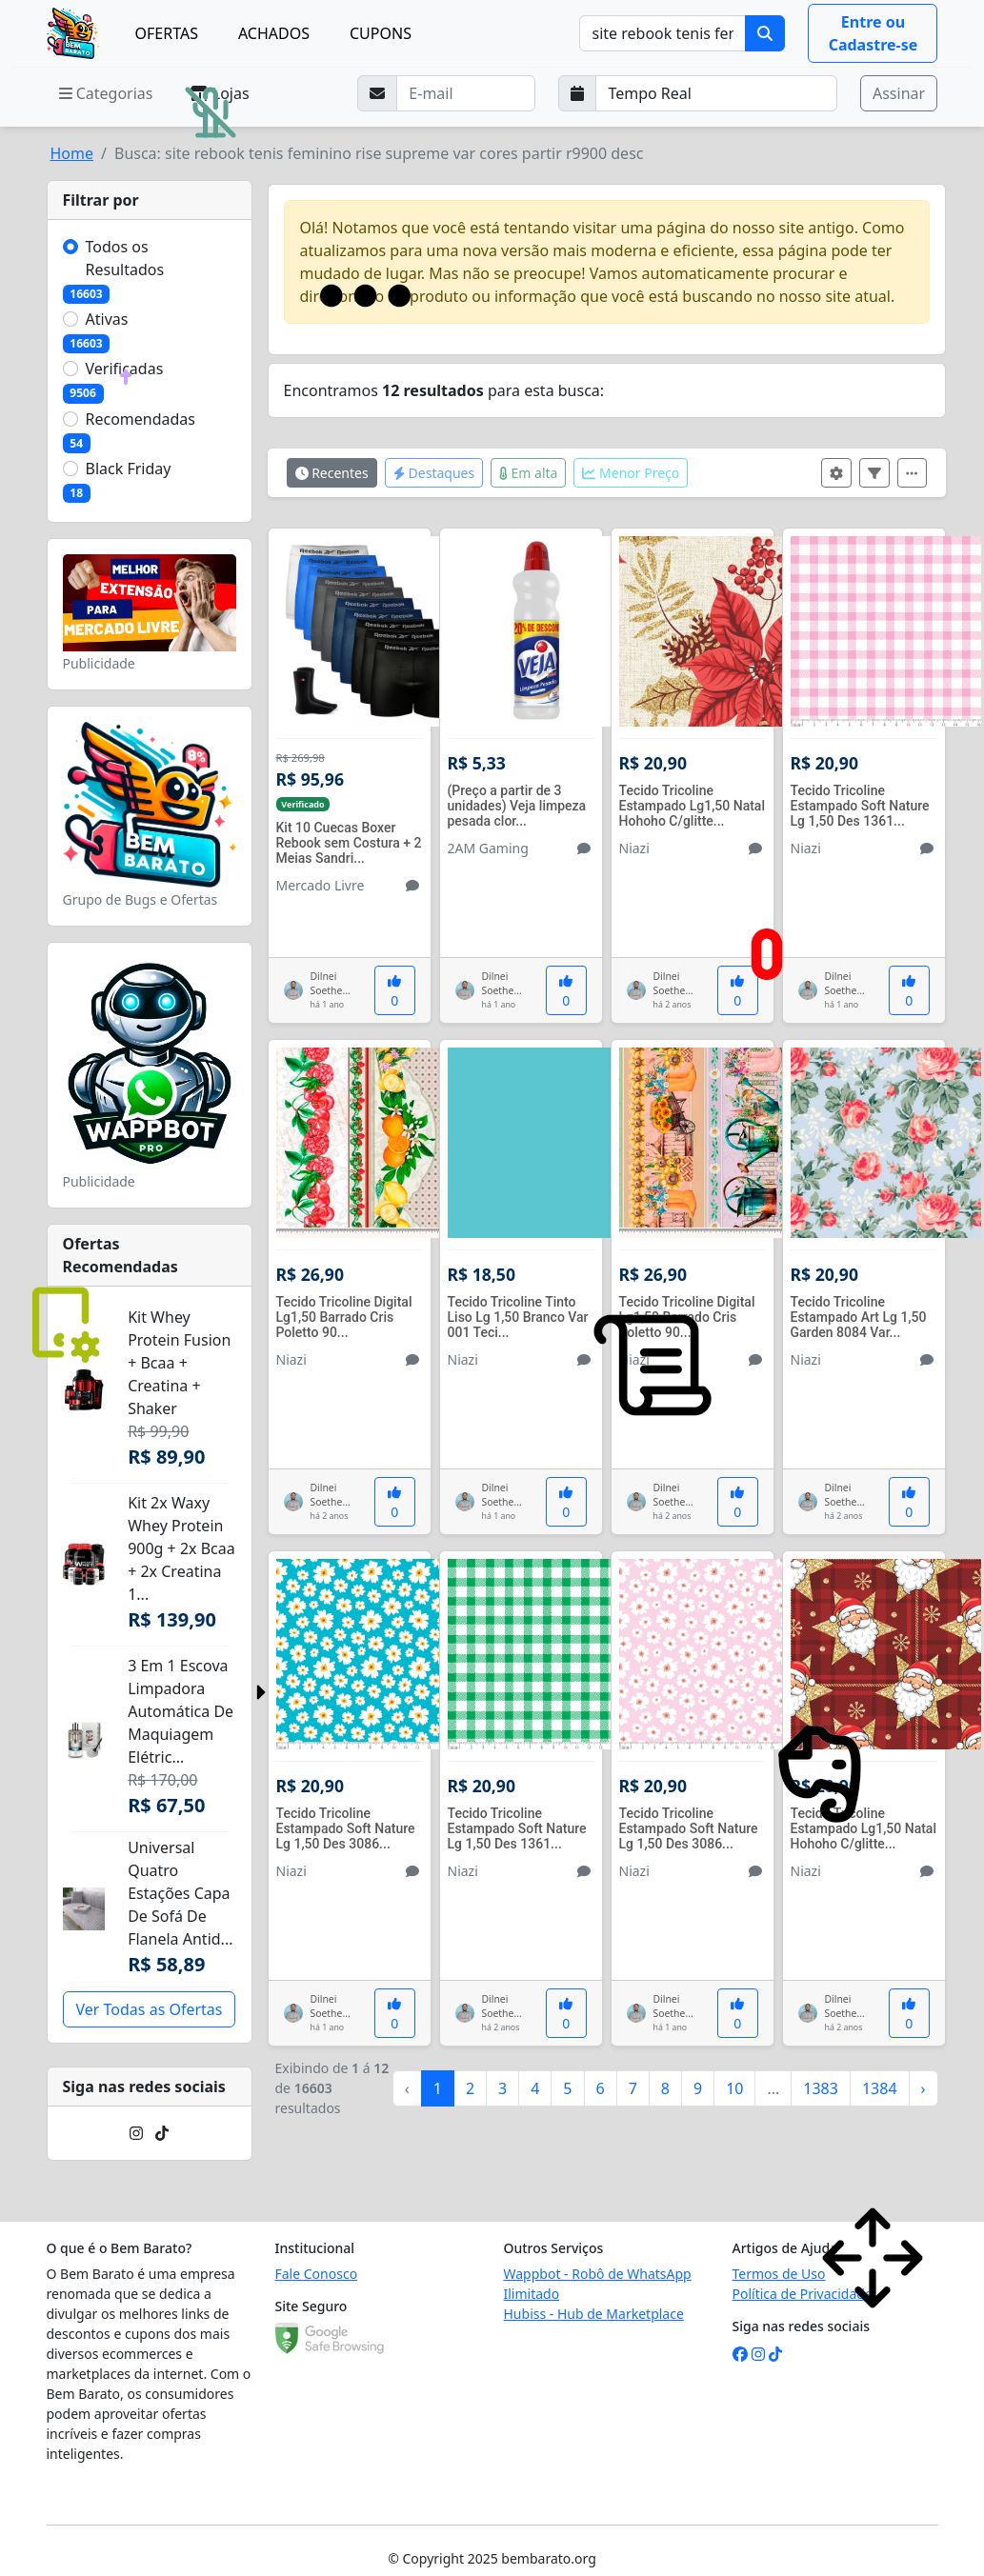  Describe the element at coordinates (126, 377) in the screenshot. I see `indicates a religious or faith-based feature` at that location.